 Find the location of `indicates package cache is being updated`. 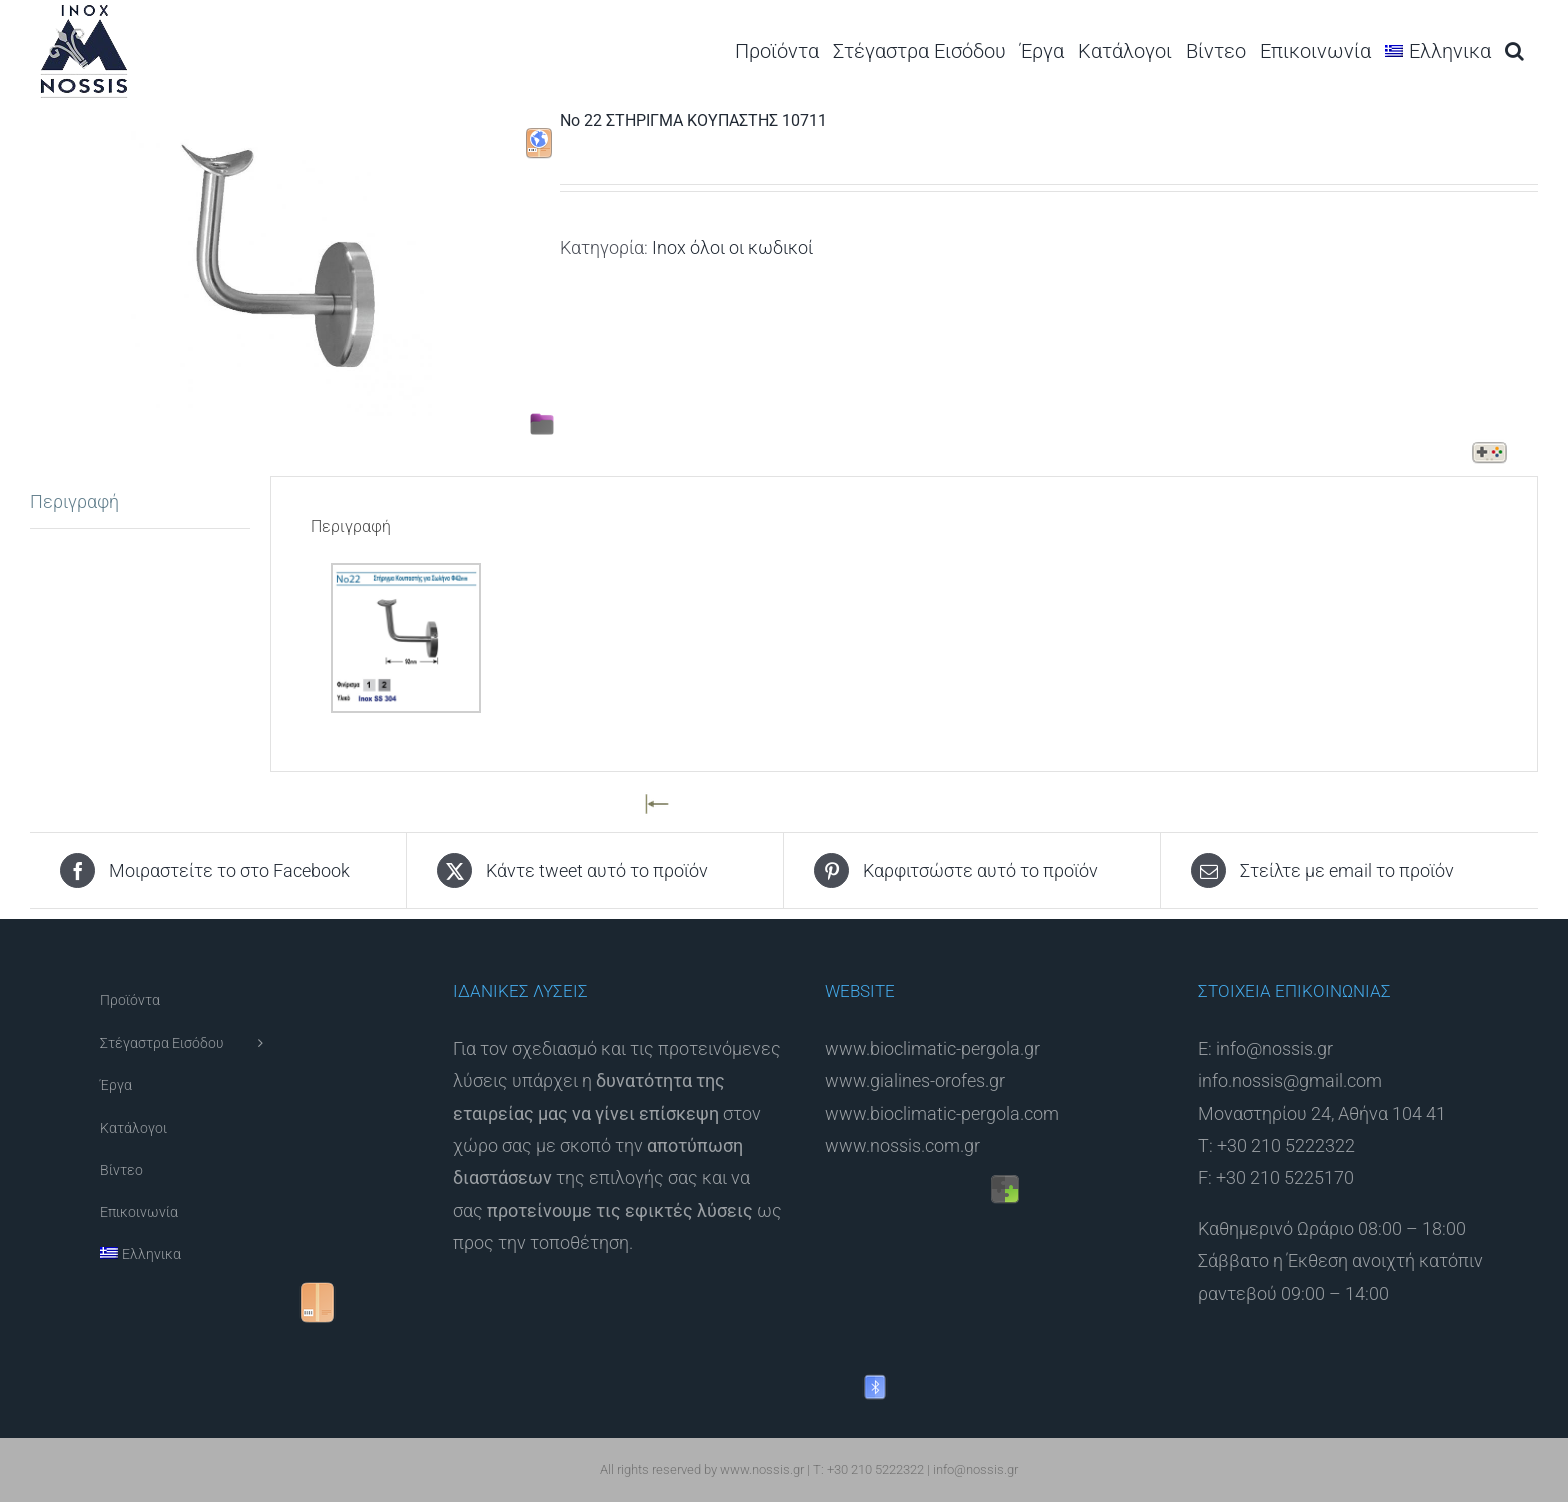

indicates package cache is being updated is located at coordinates (539, 143).